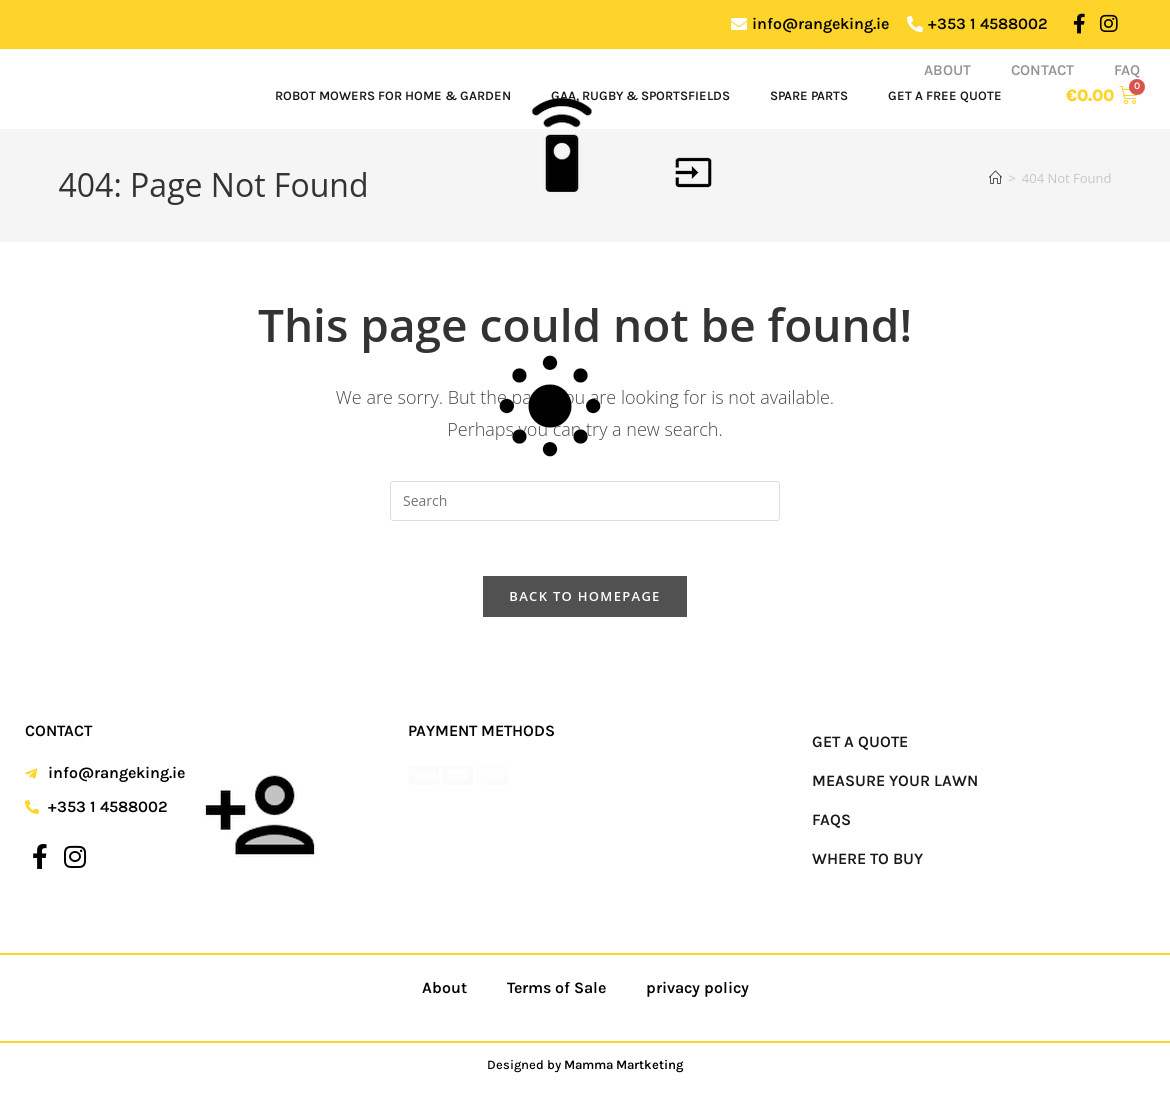 Image resolution: width=1170 pixels, height=1117 pixels. What do you see at coordinates (550, 406) in the screenshot?
I see `decrease screen brightness` at bounding box center [550, 406].